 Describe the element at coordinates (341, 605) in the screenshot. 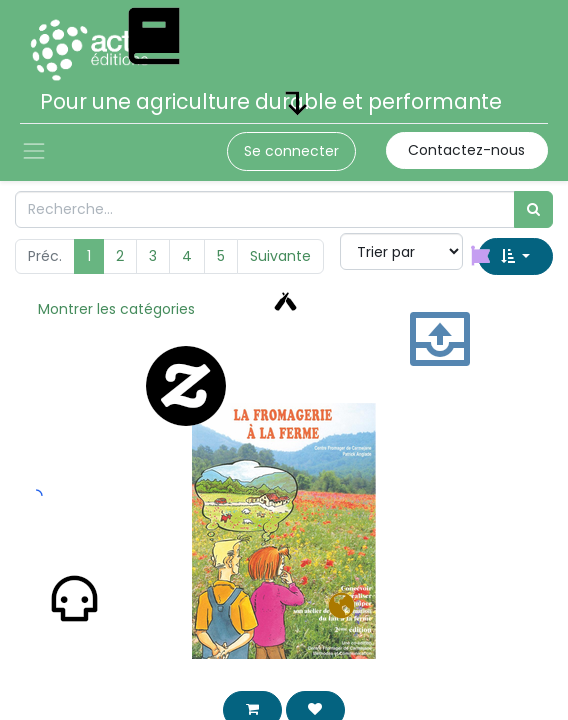

I see `view global or worldwide settings` at that location.